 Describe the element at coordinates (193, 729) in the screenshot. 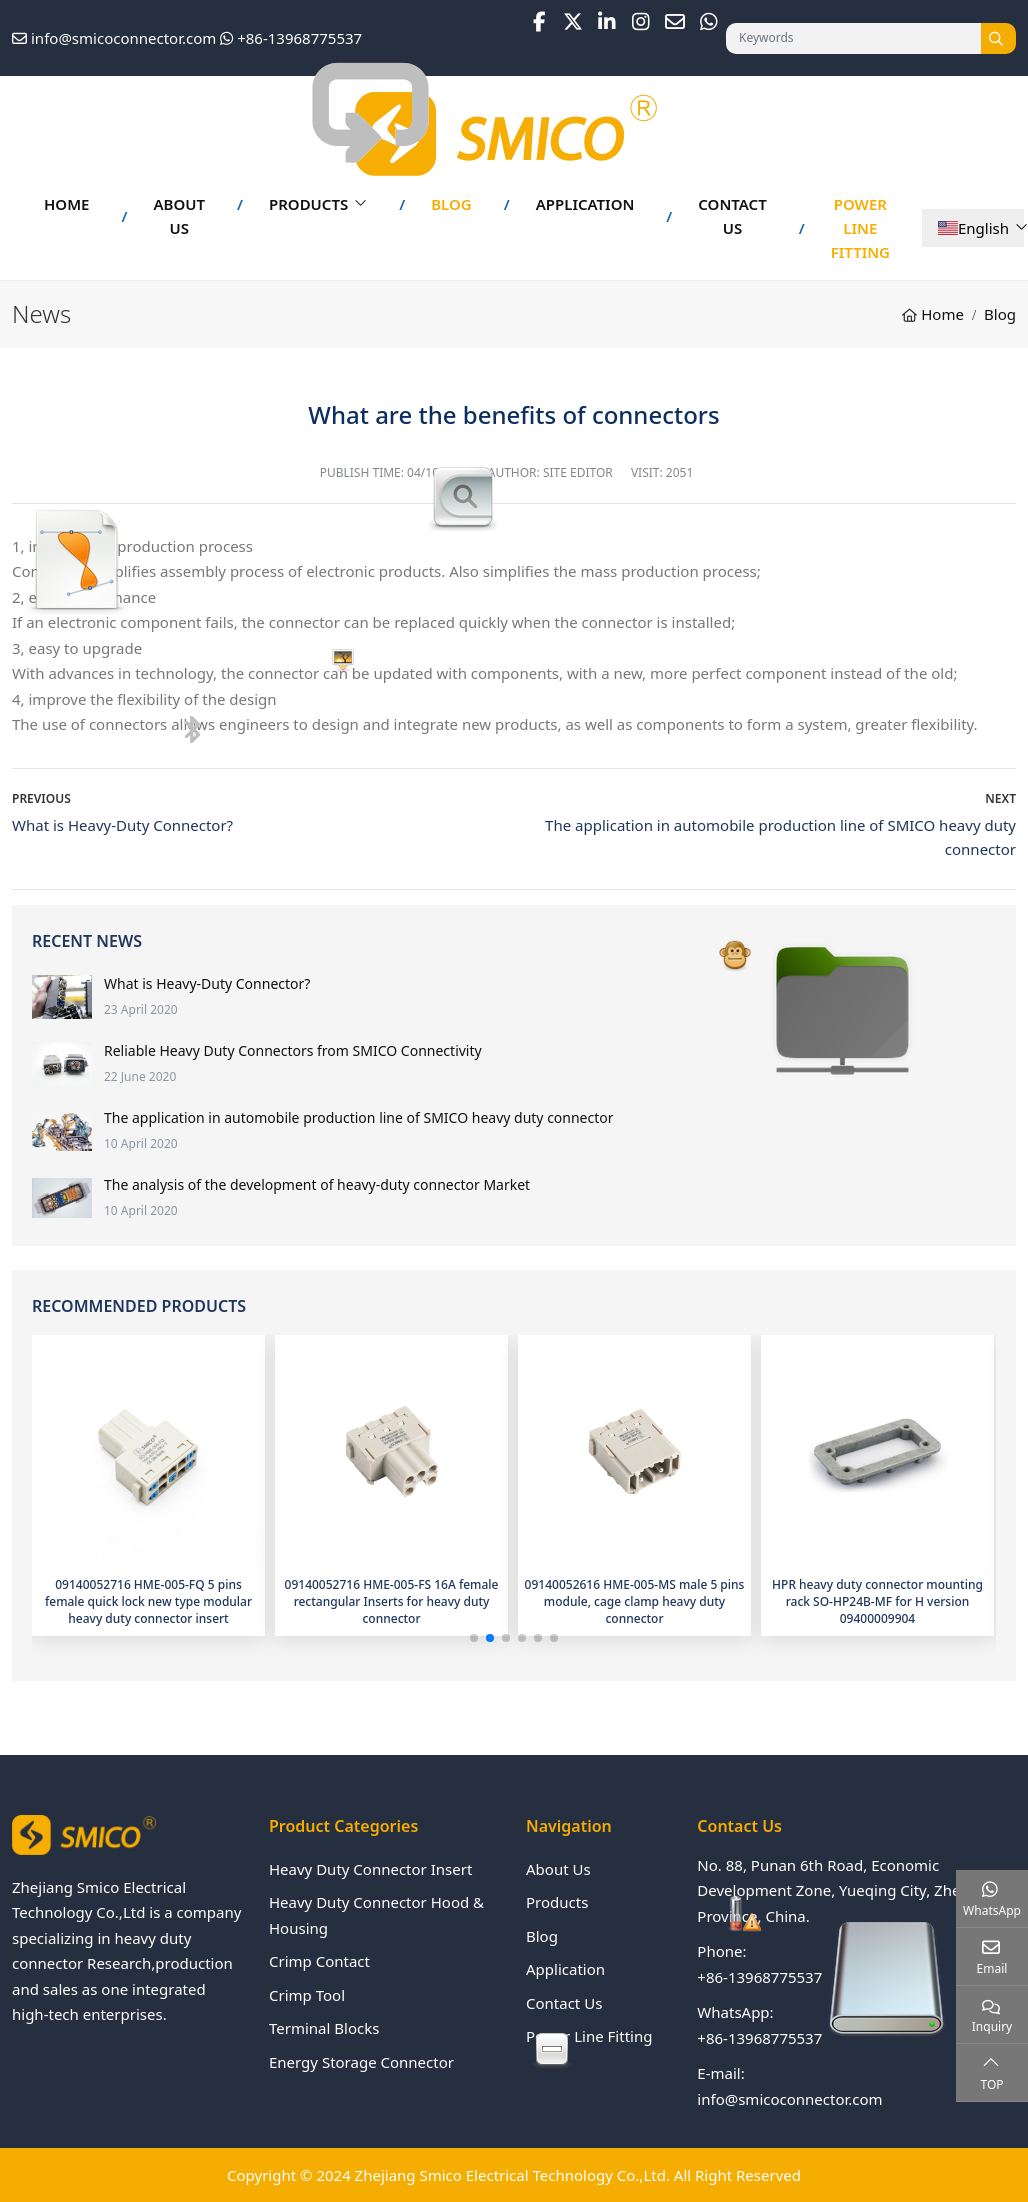

I see `toggle bluetooth connectivity on or off` at that location.